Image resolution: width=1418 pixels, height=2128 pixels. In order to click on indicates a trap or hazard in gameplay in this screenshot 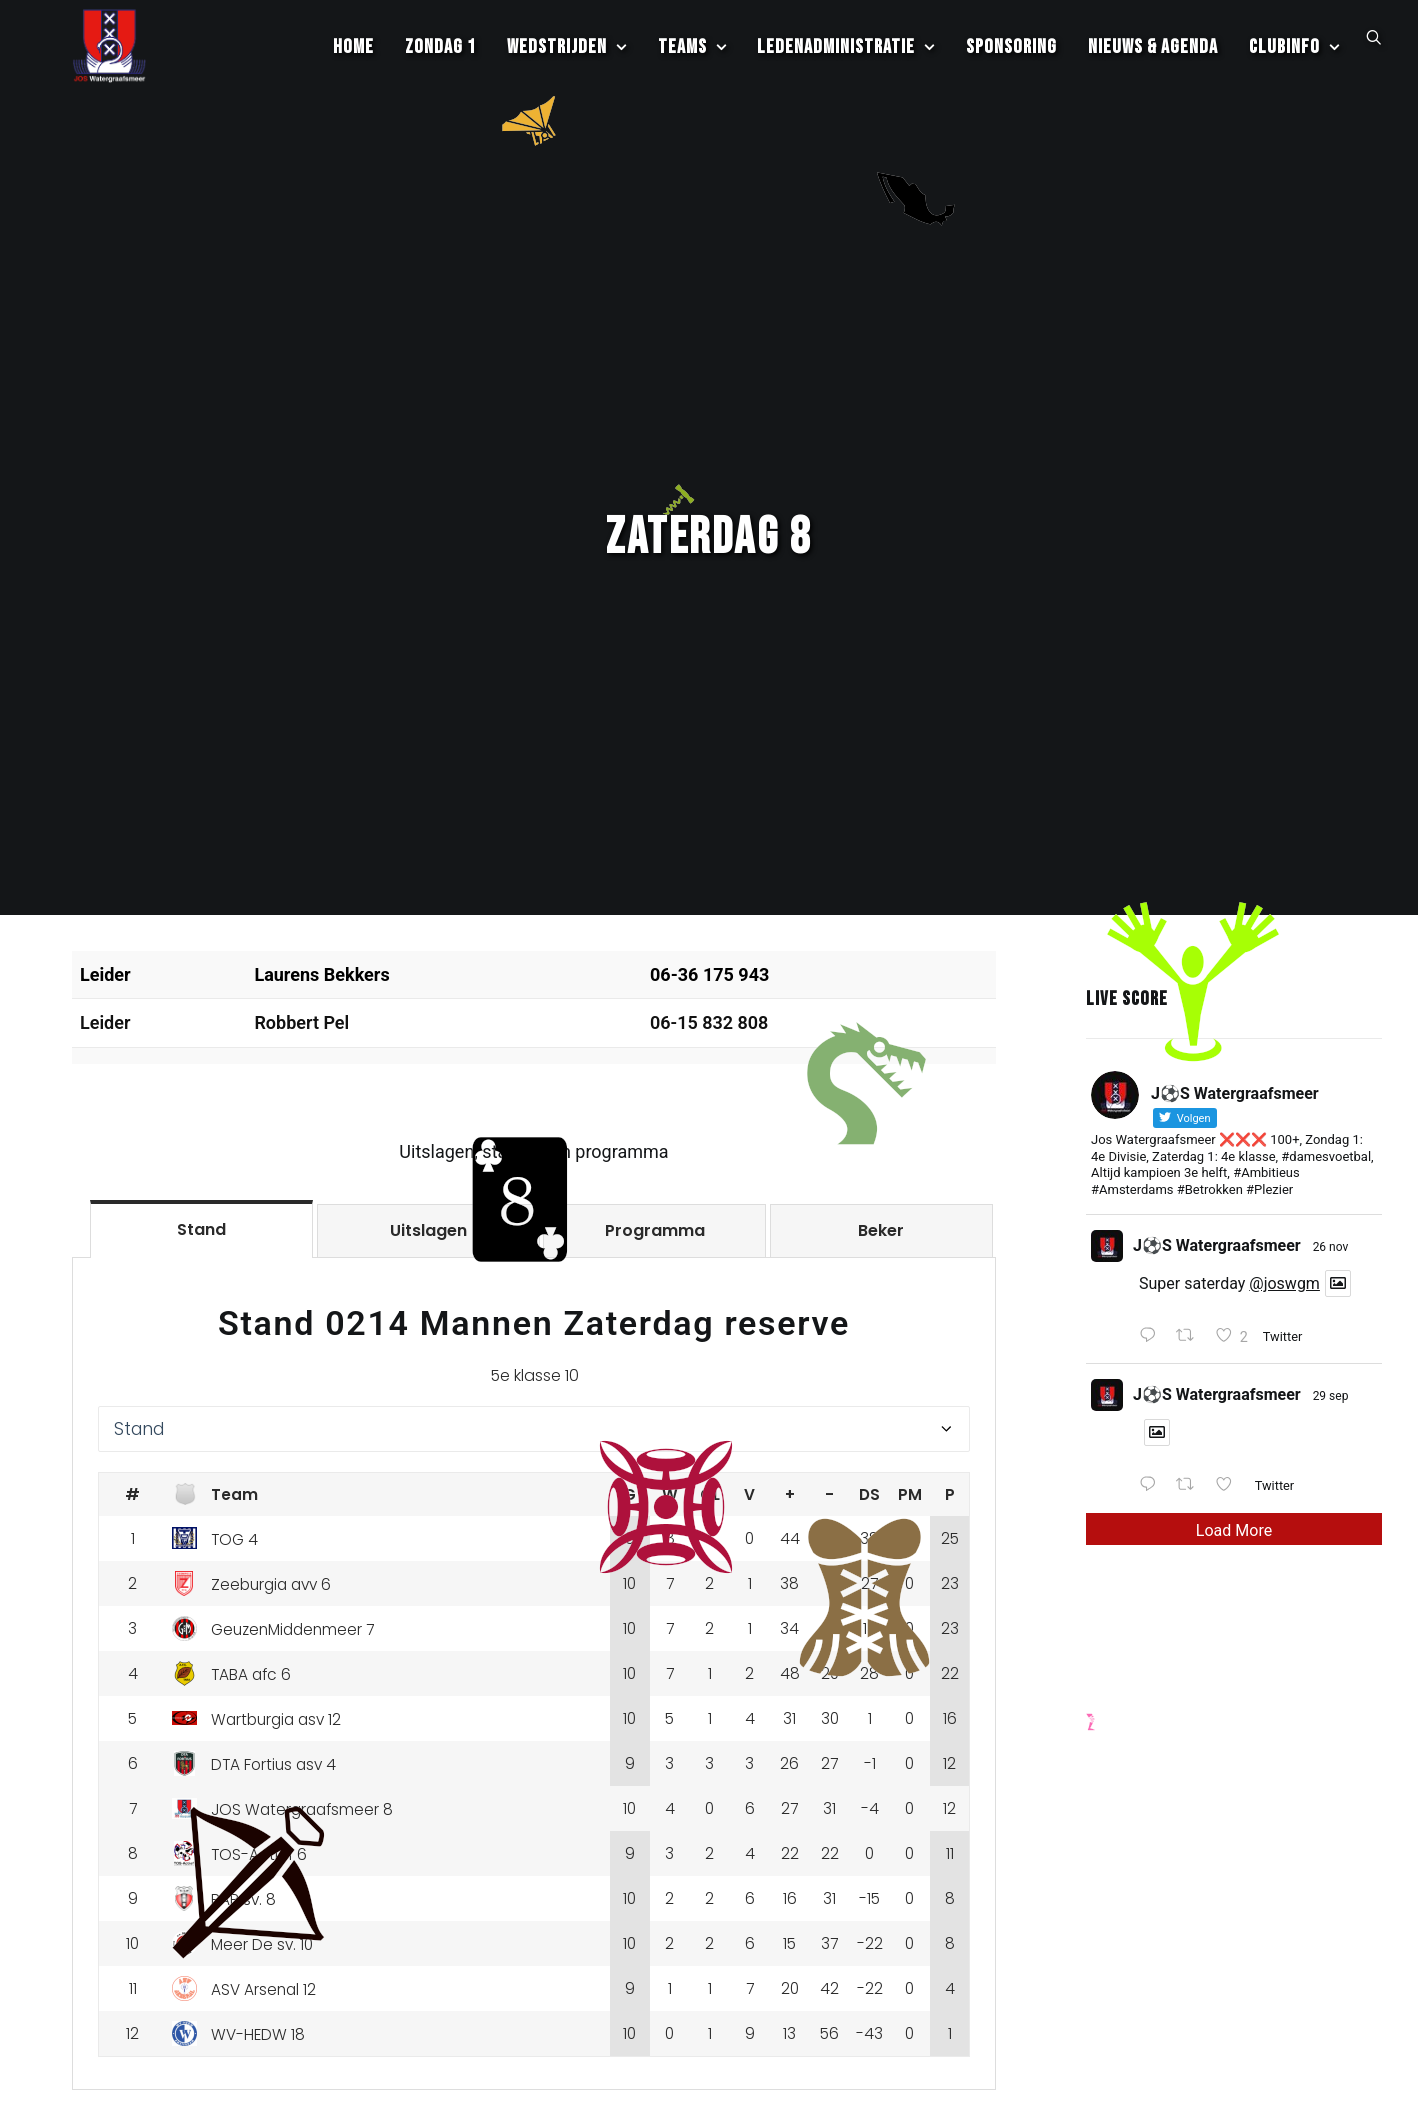, I will do `click(1192, 976)`.